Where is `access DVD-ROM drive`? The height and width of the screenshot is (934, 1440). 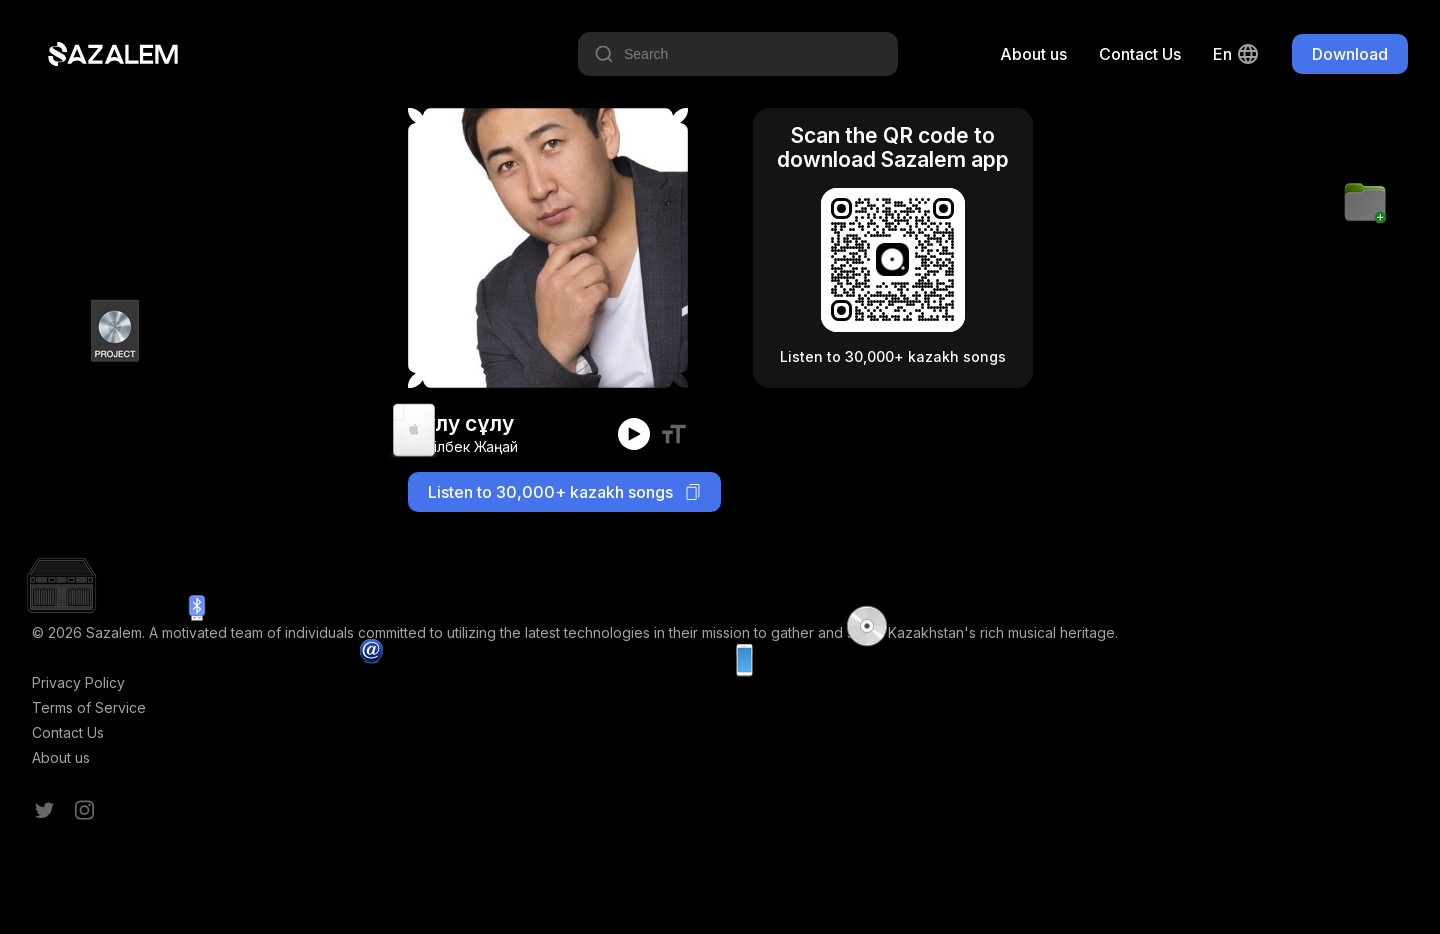 access DVD-ROM drive is located at coordinates (867, 626).